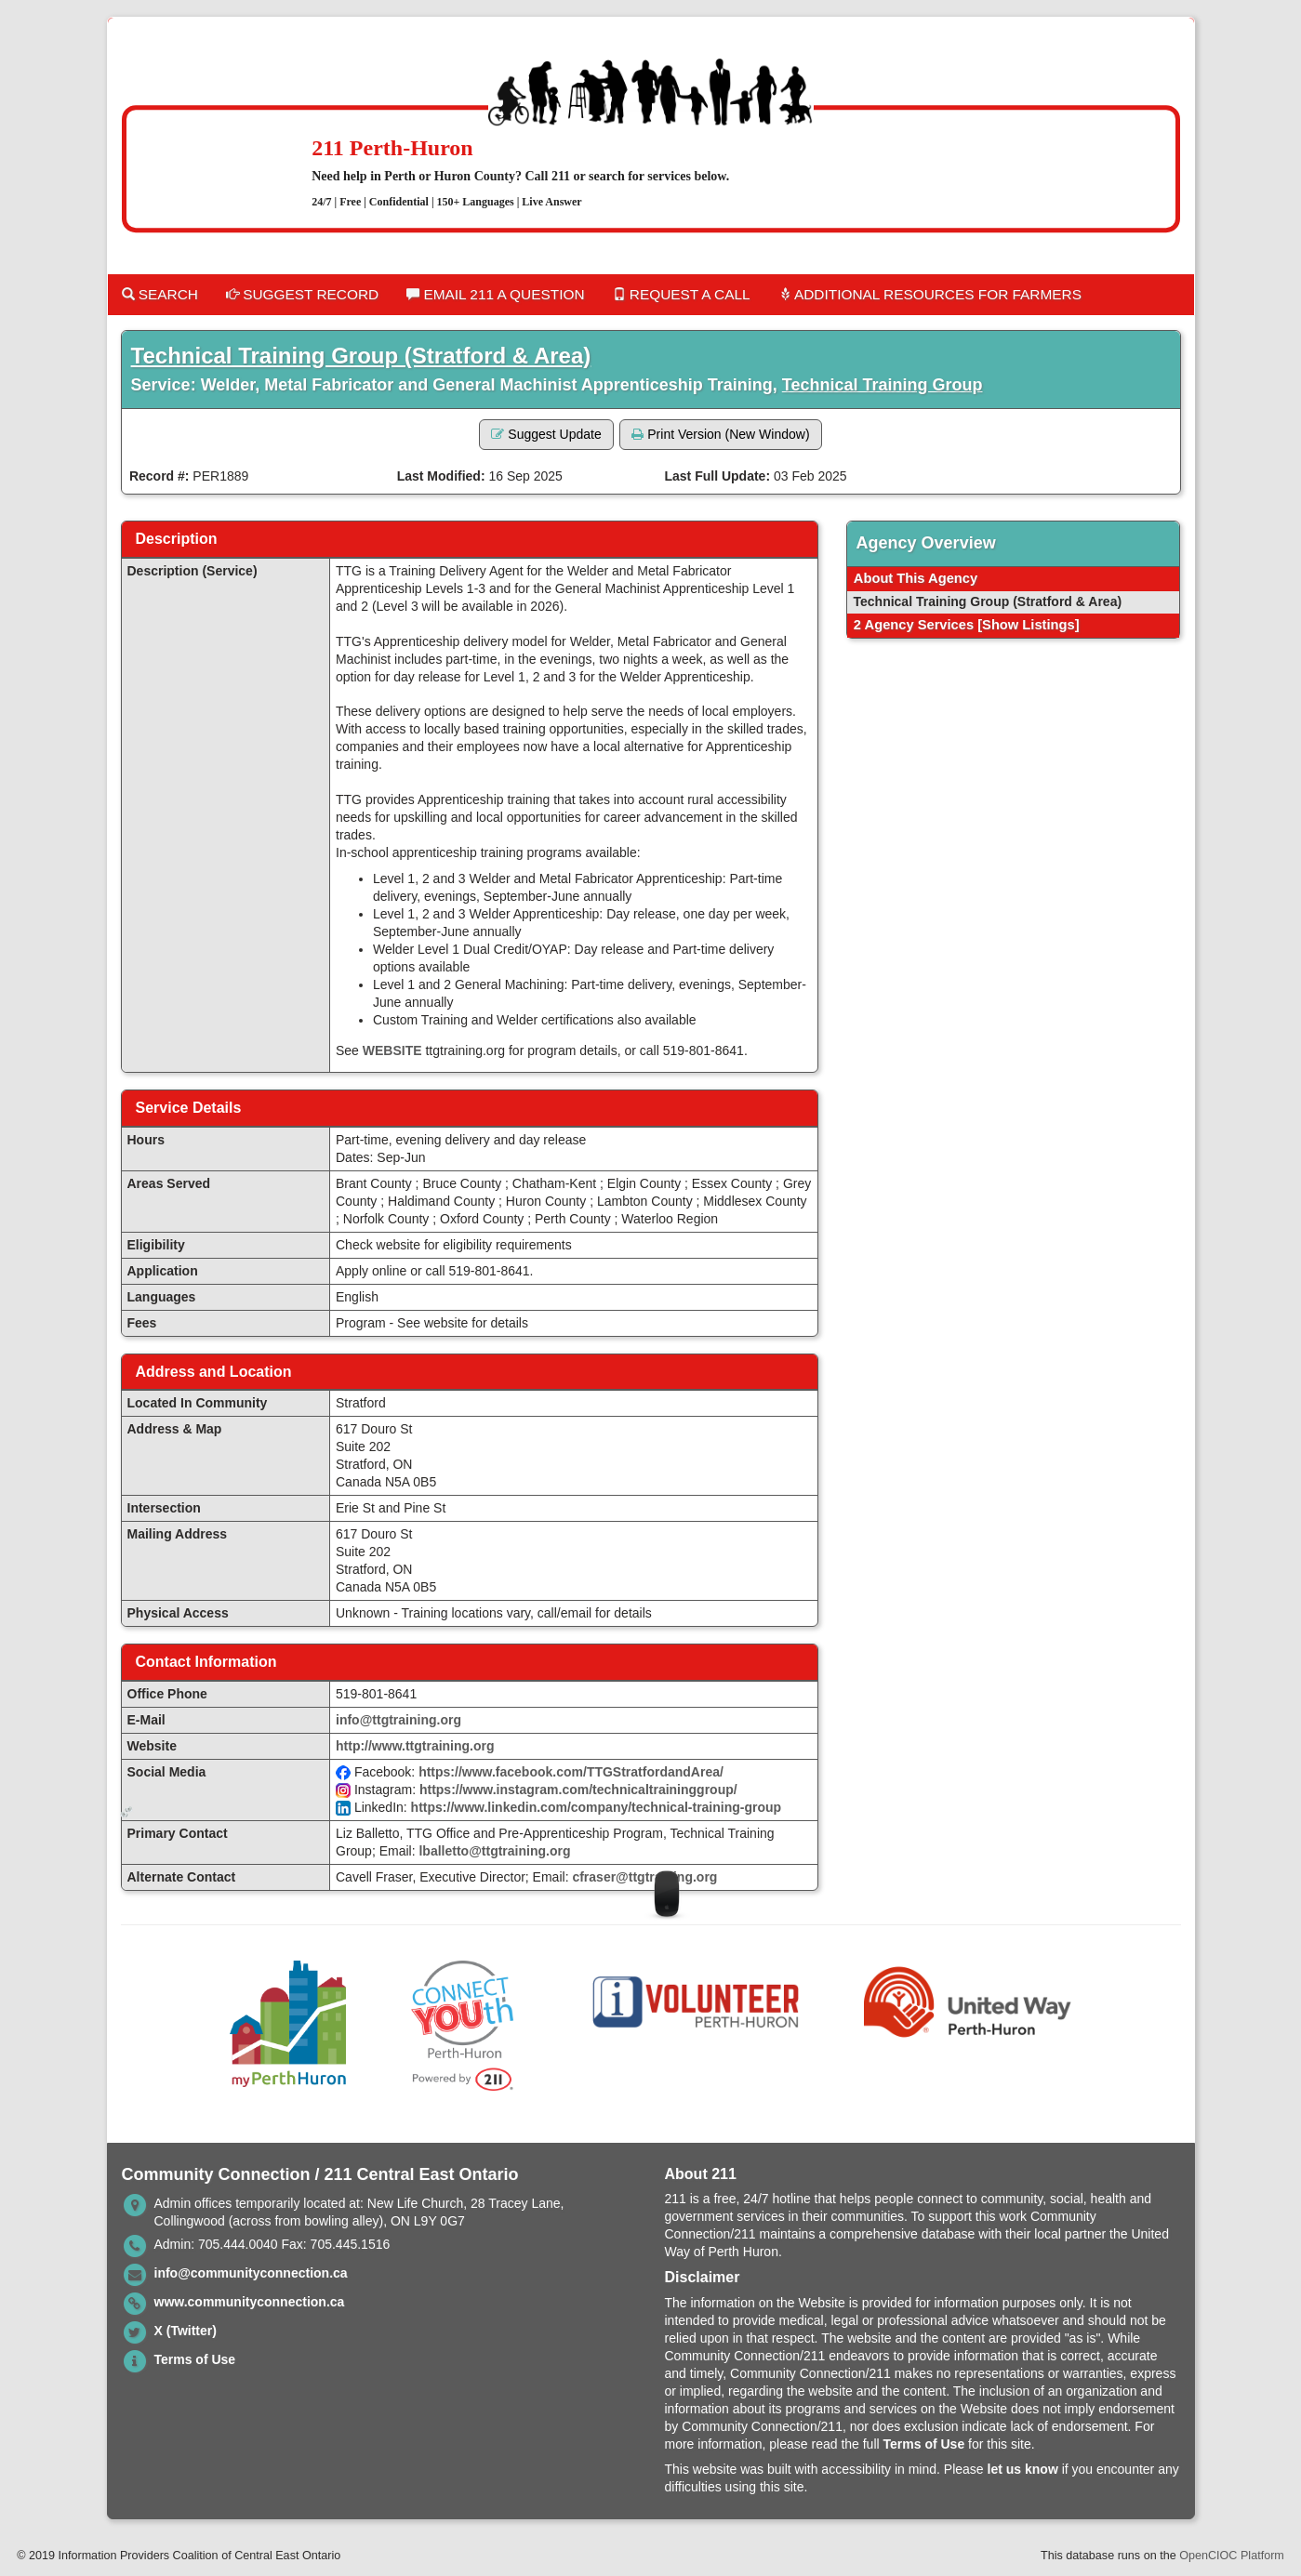 The height and width of the screenshot is (2576, 1301). Describe the element at coordinates (126, 1812) in the screenshot. I see `connect beats wireless earbuds via bluetooth` at that location.